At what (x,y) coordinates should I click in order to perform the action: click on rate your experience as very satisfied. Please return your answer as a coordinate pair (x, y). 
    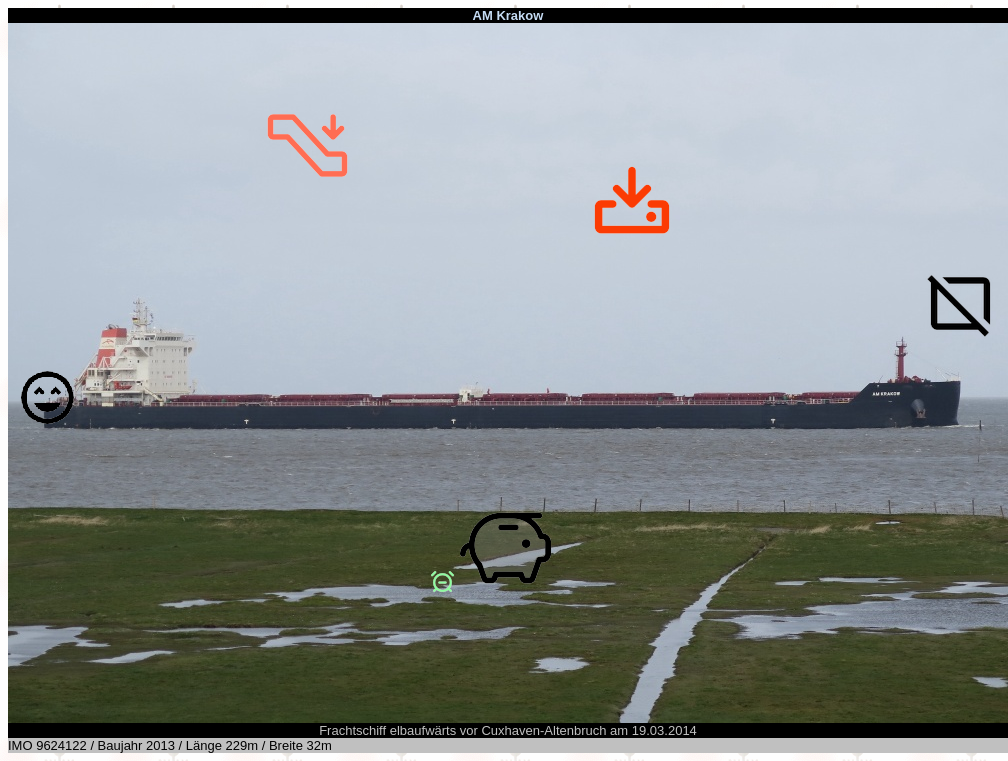
    Looking at the image, I should click on (47, 397).